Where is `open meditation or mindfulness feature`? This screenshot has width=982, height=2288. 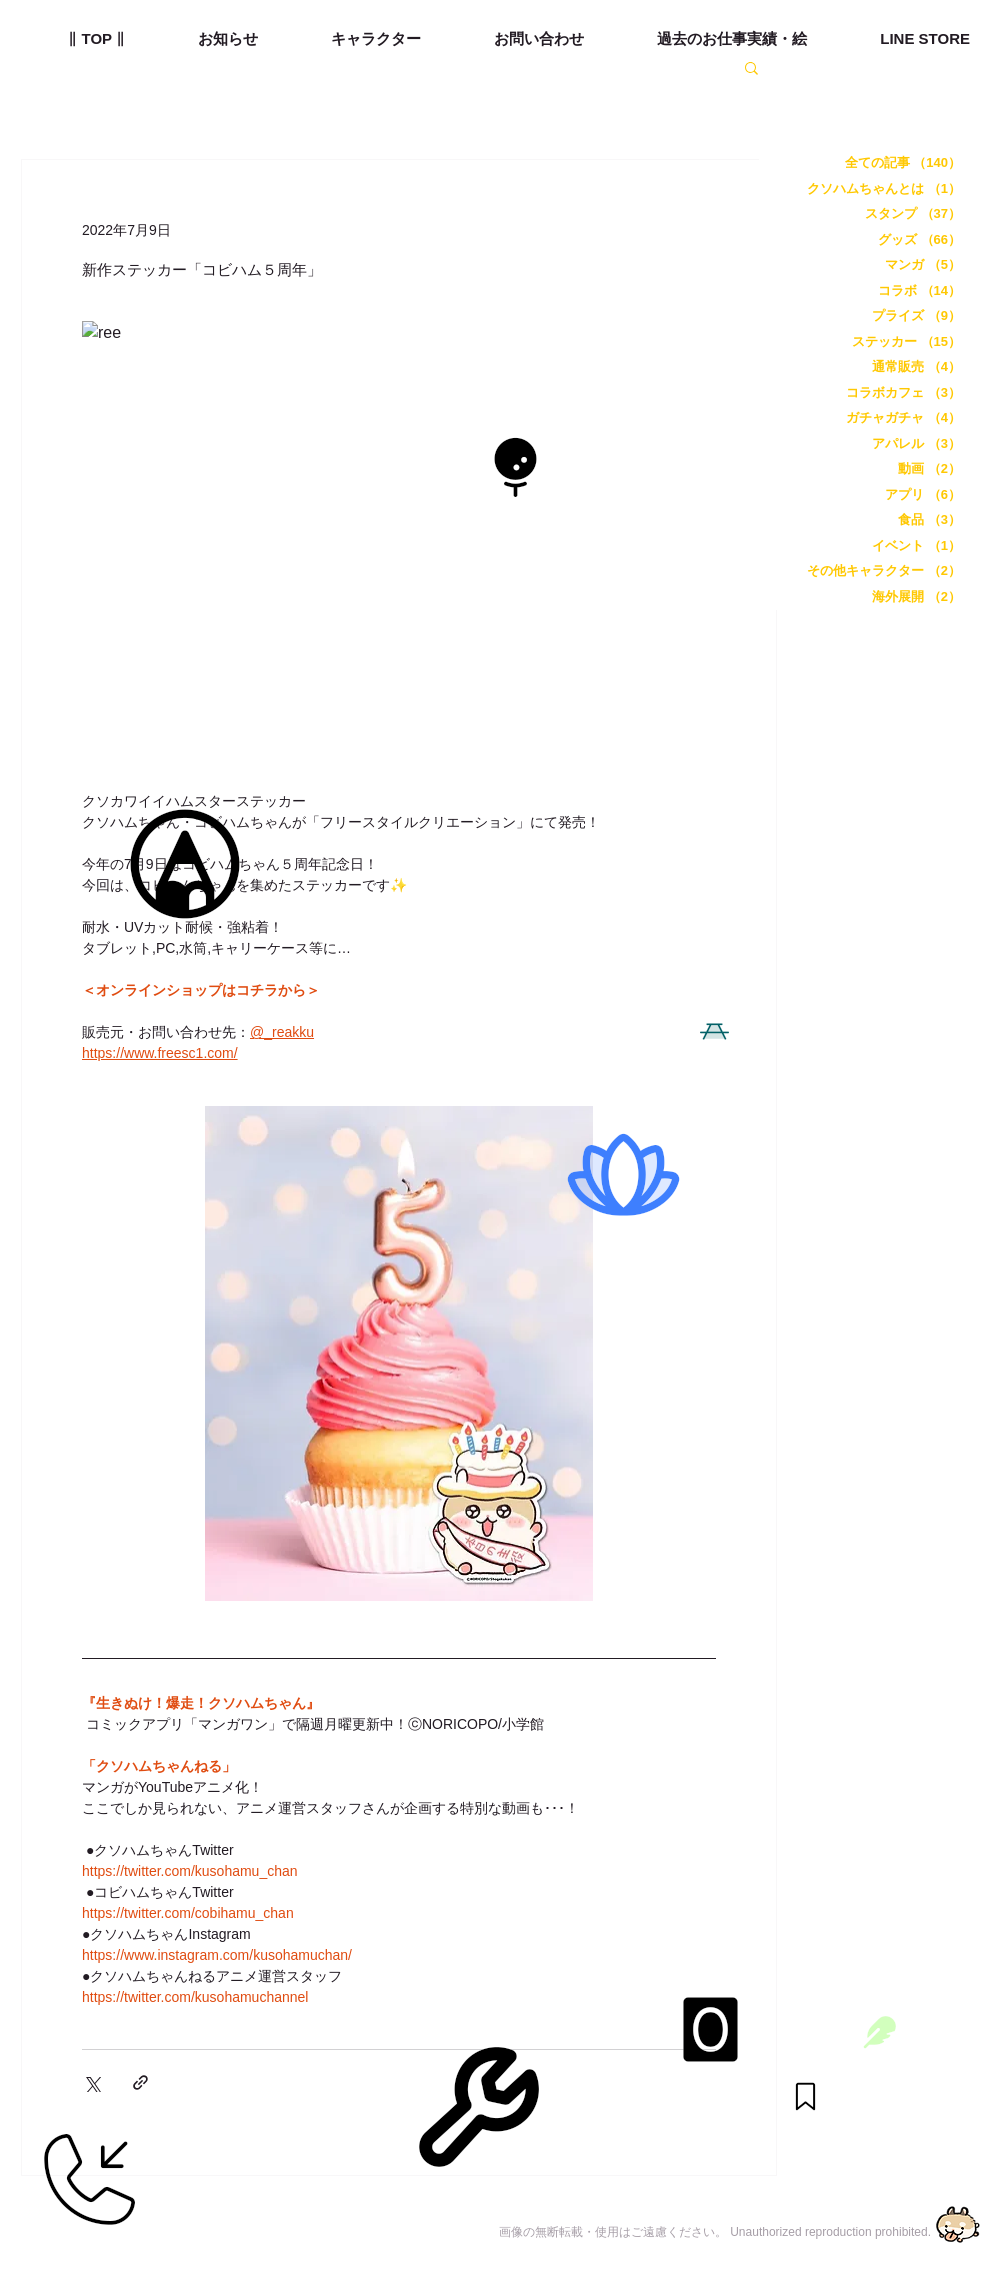
open meditation or mindfulness feature is located at coordinates (623, 1178).